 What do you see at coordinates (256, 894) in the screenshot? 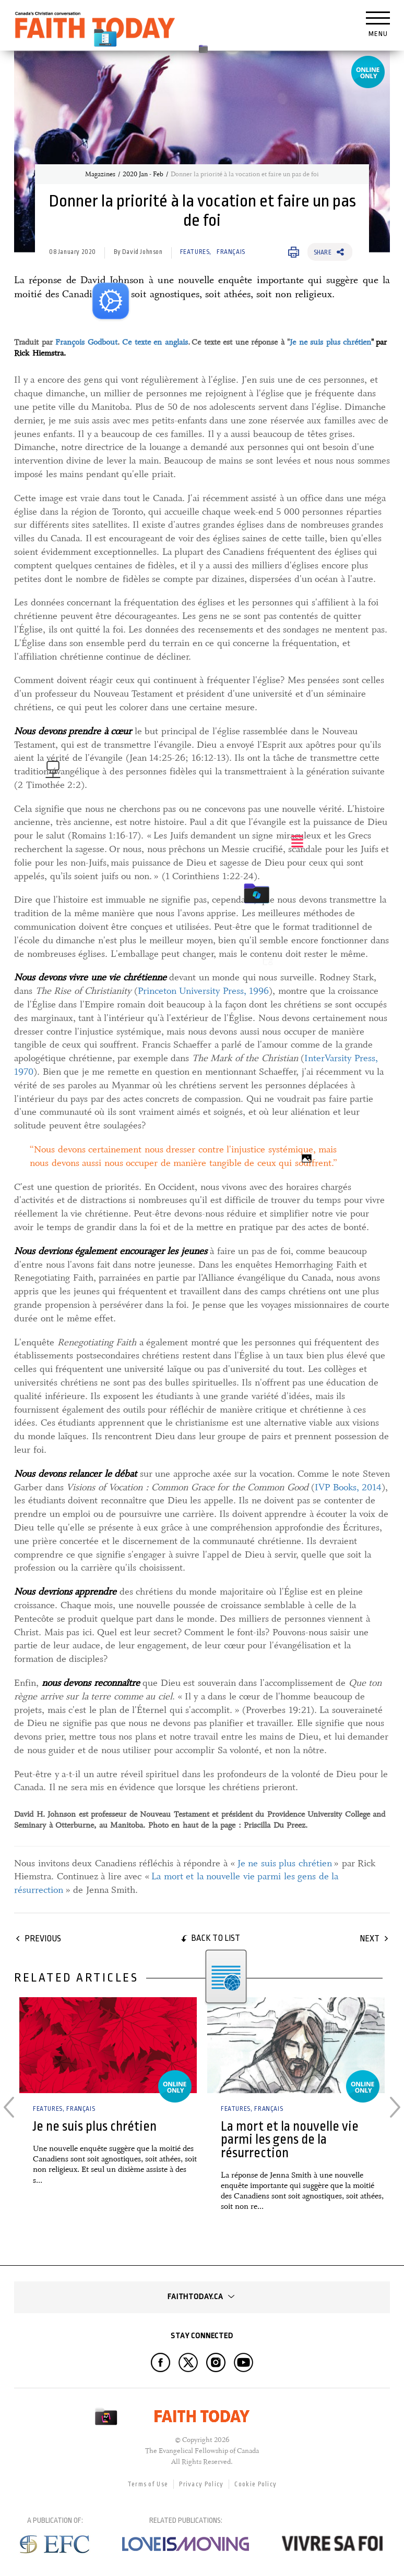
I see `open folder containing Microsoft Copilot files` at bounding box center [256, 894].